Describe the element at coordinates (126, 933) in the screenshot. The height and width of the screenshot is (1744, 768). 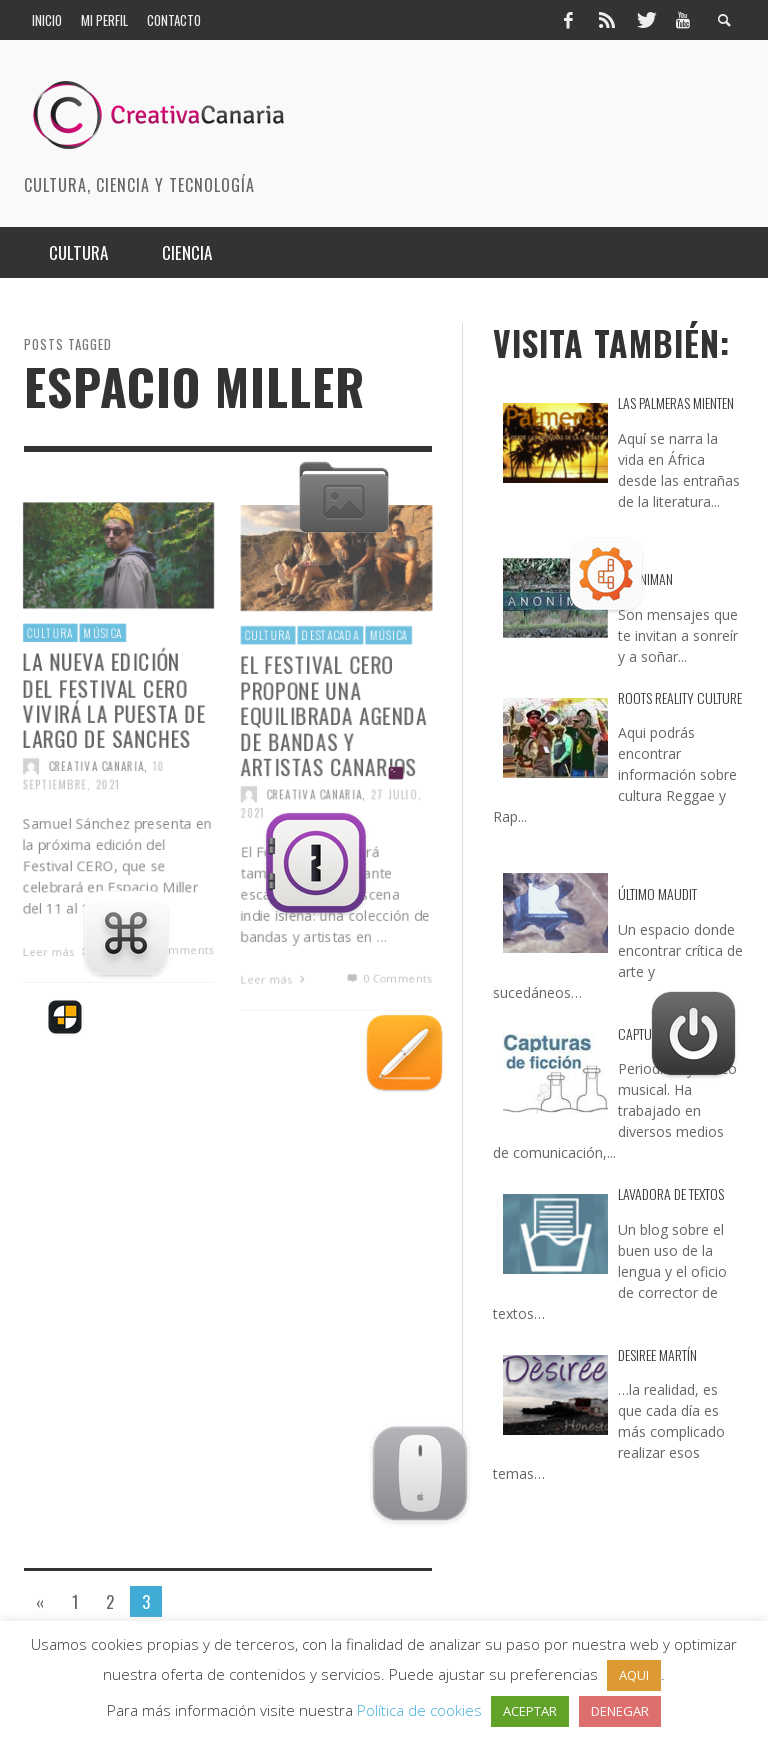
I see `open onboard on-screen keyboard app` at that location.